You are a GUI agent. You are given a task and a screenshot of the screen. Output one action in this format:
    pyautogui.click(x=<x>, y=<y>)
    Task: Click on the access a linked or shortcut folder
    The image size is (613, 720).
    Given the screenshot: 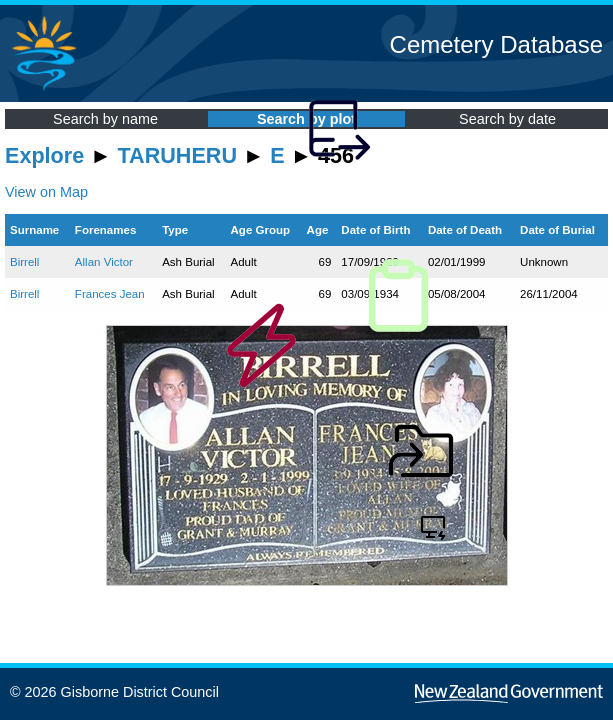 What is the action you would take?
    pyautogui.click(x=424, y=451)
    